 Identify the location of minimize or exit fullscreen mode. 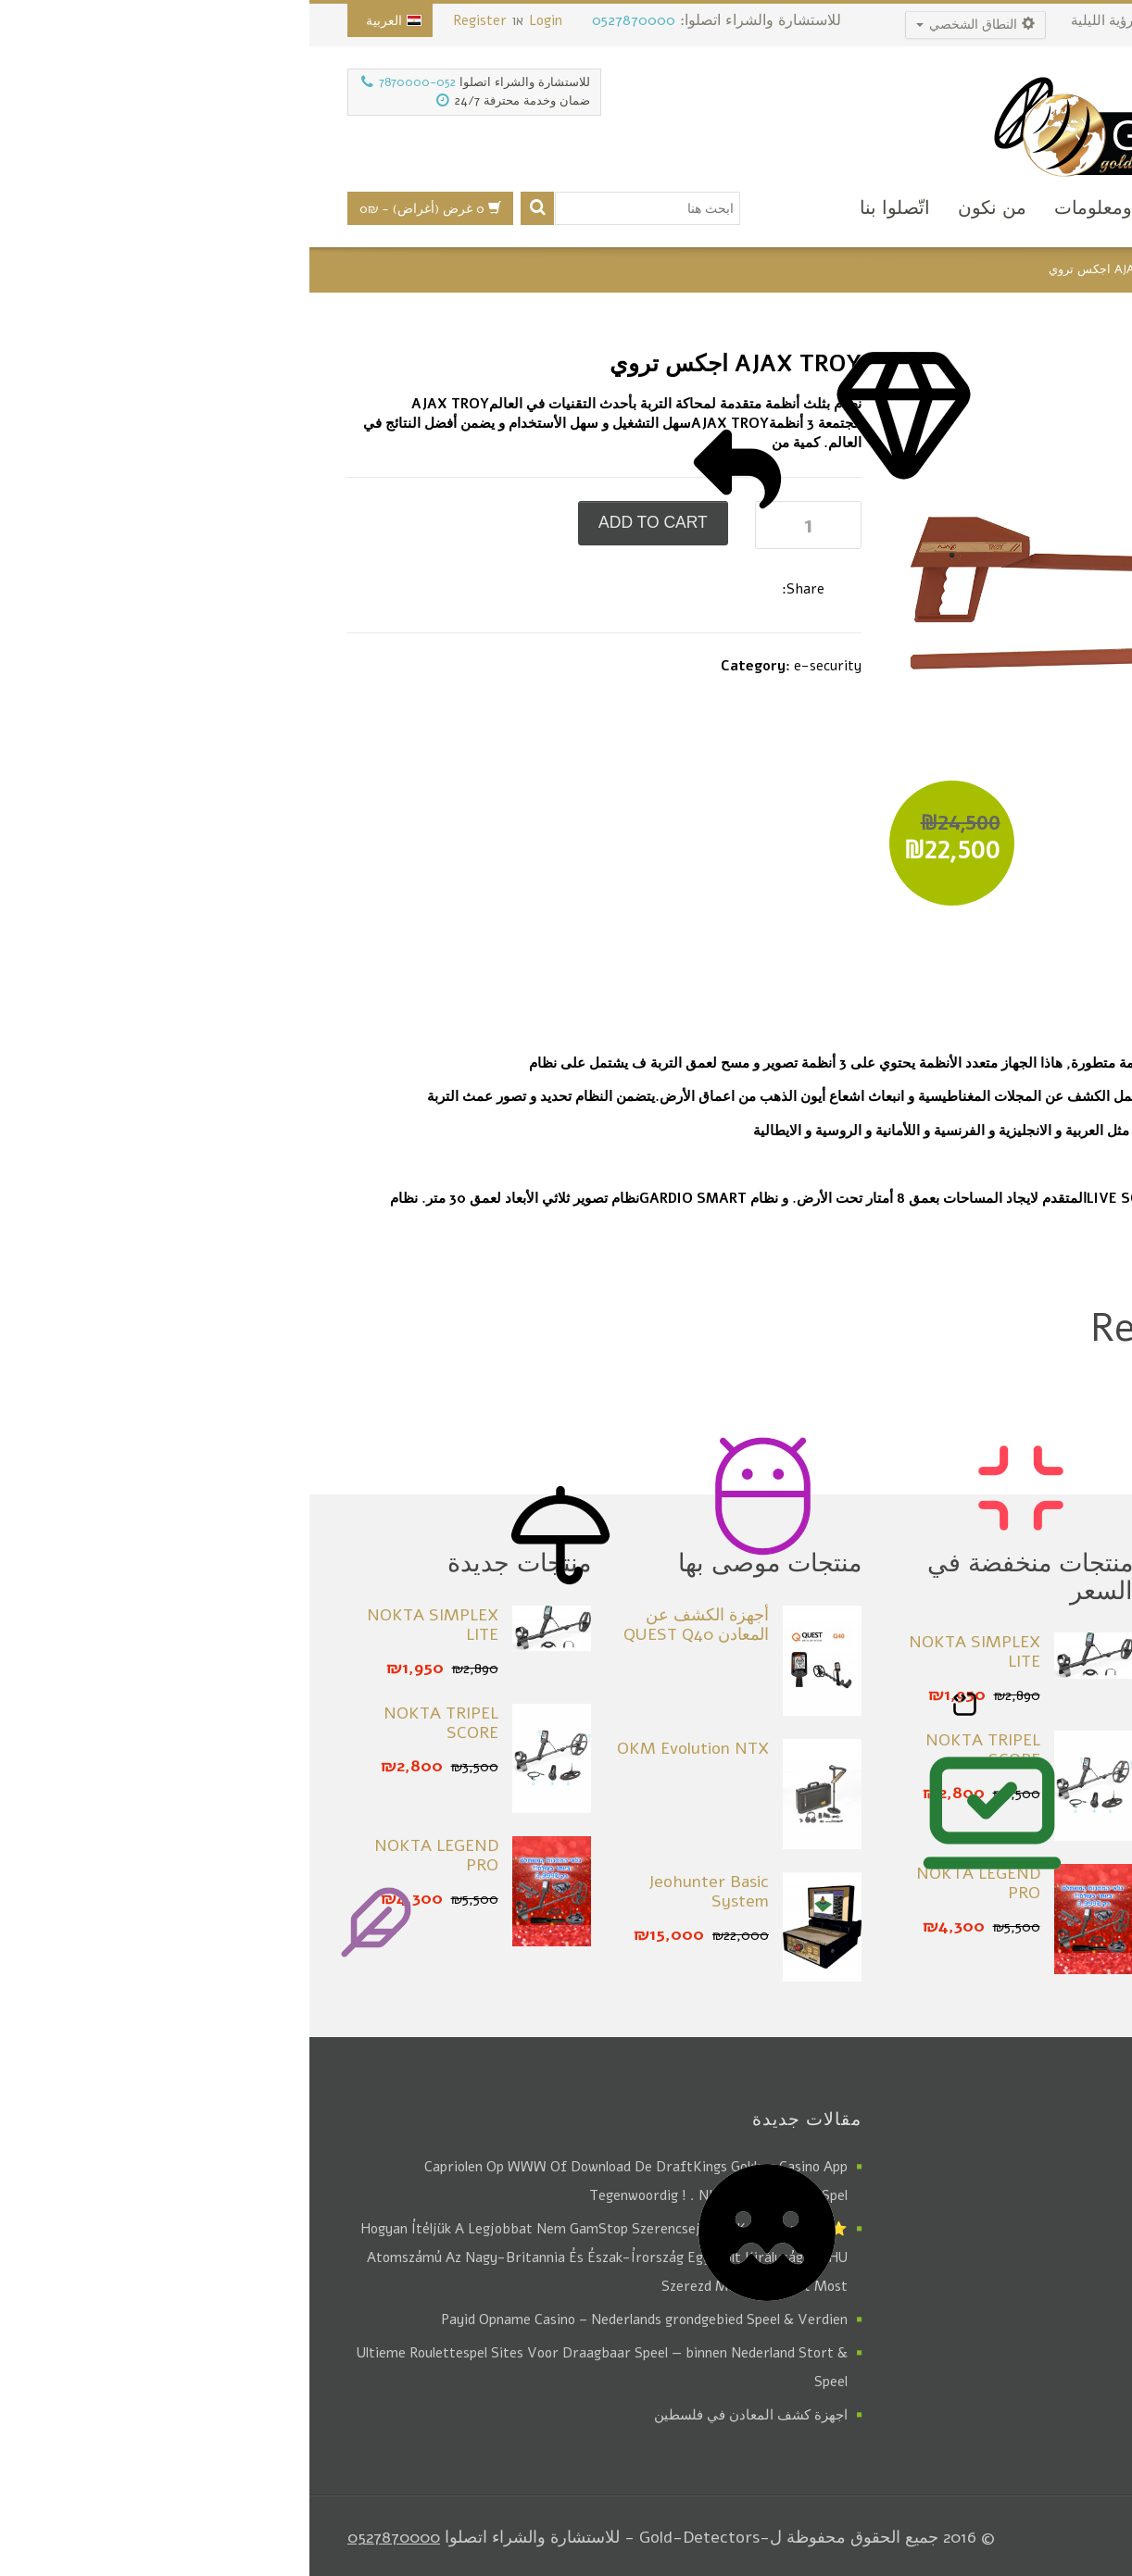
(1021, 1488).